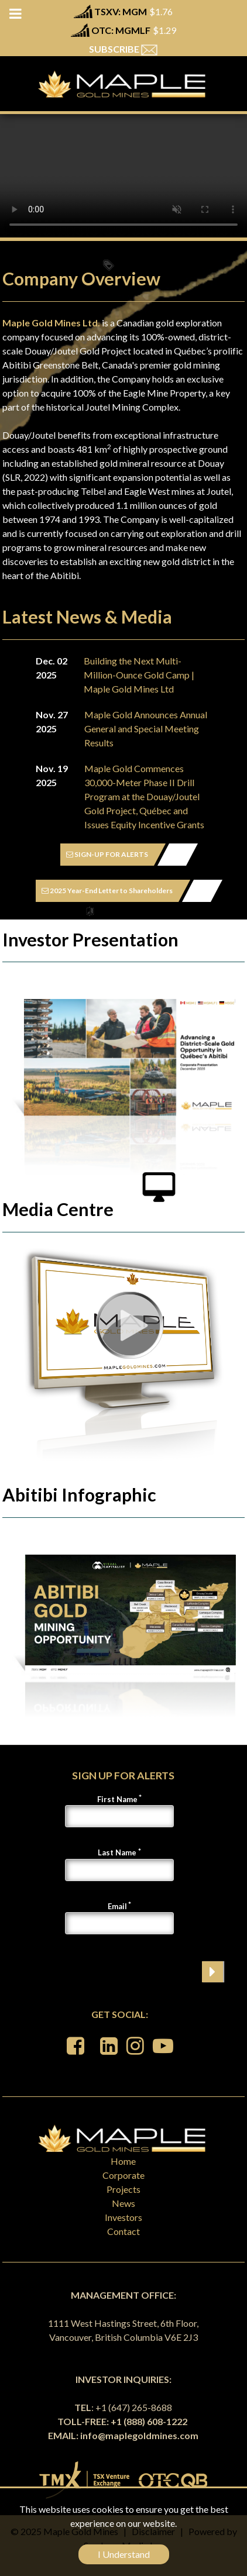  Describe the element at coordinates (108, 265) in the screenshot. I see `access loyalty rewards or points` at that location.